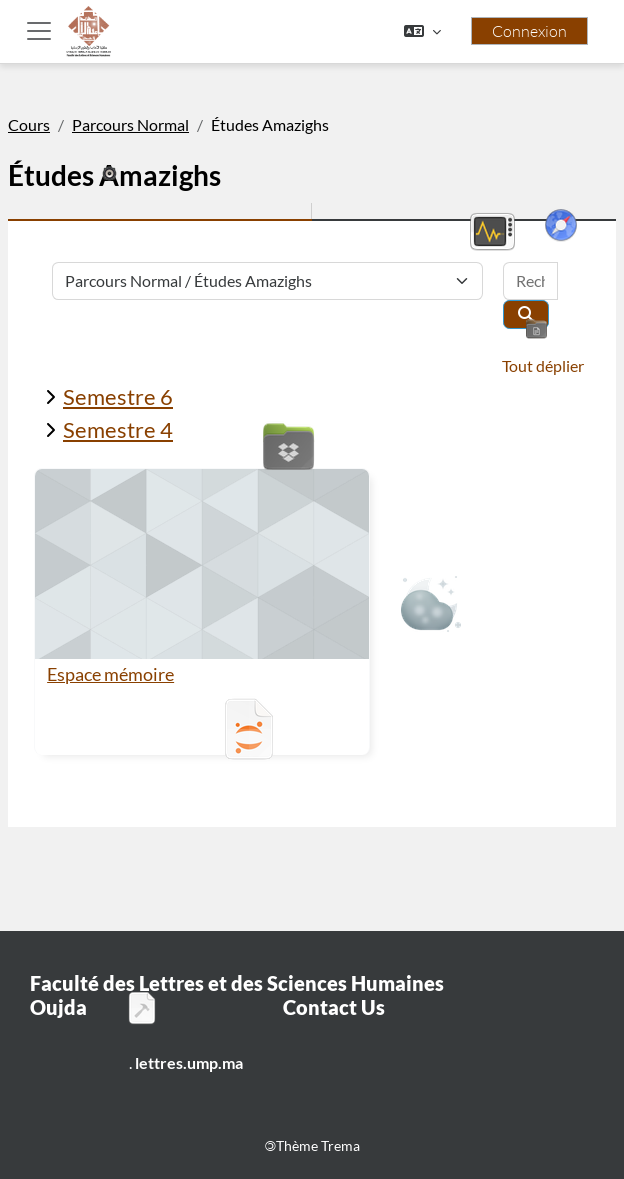 This screenshot has height=1179, width=624. Describe the element at coordinates (109, 173) in the screenshot. I see `adjust speaker or audio output settings` at that location.